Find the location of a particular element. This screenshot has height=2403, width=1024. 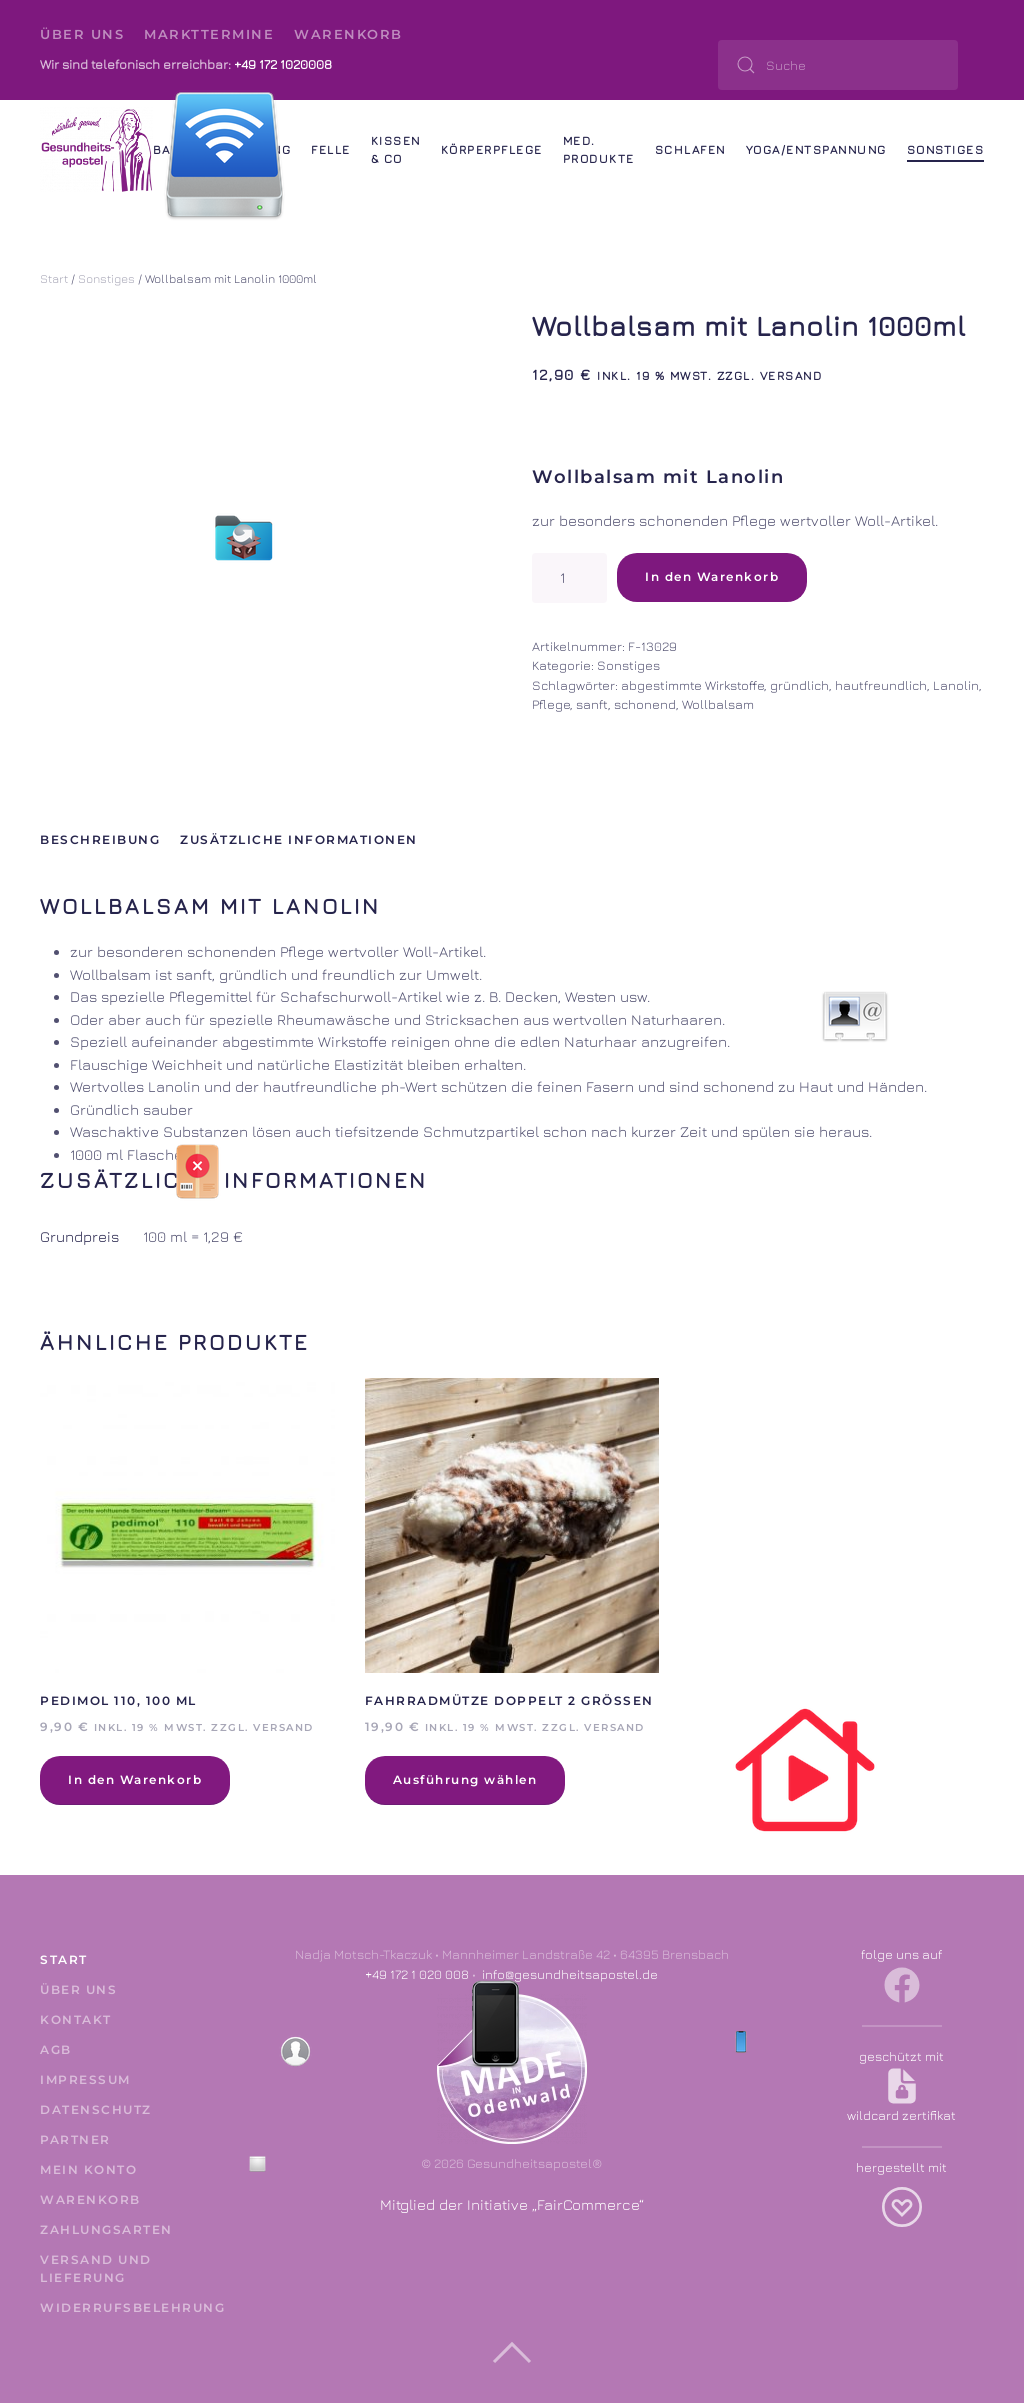

view user accounts is located at coordinates (295, 2051).